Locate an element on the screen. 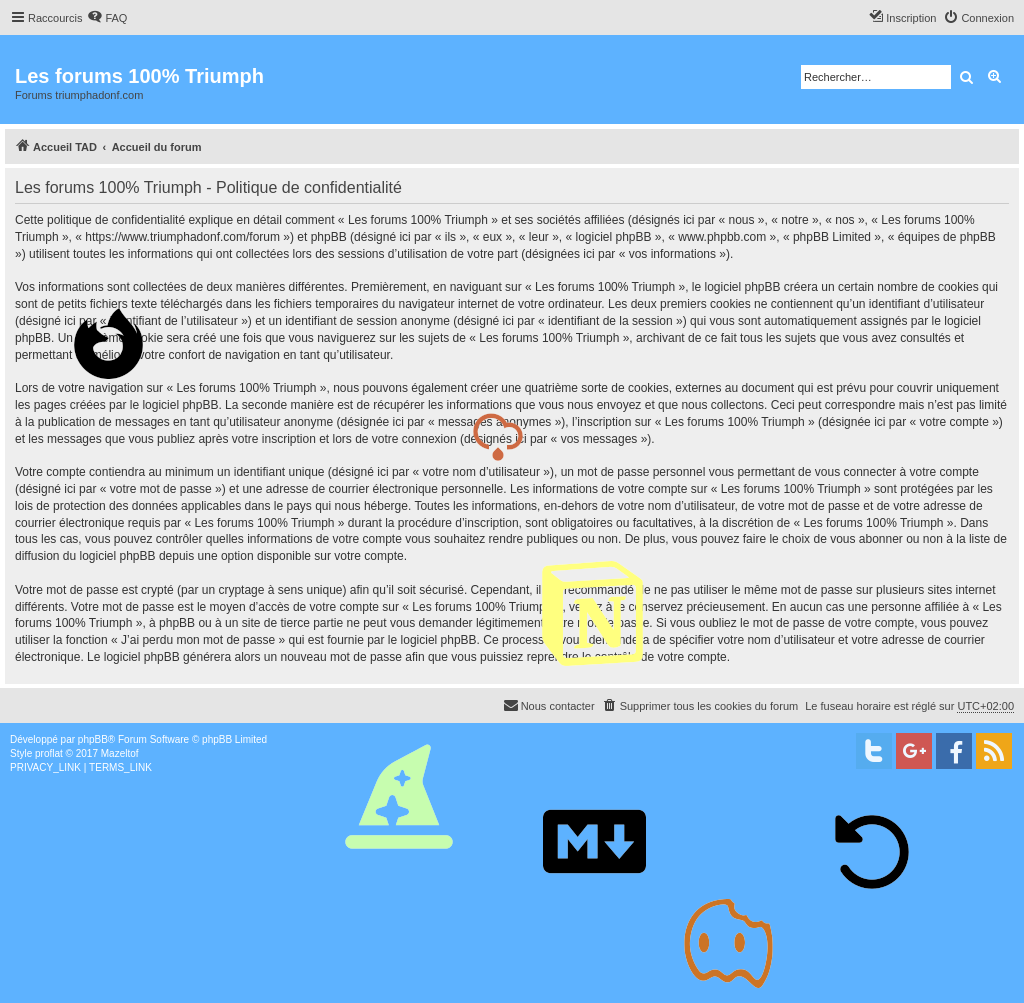  indicates rainy weather conditions is located at coordinates (498, 436).